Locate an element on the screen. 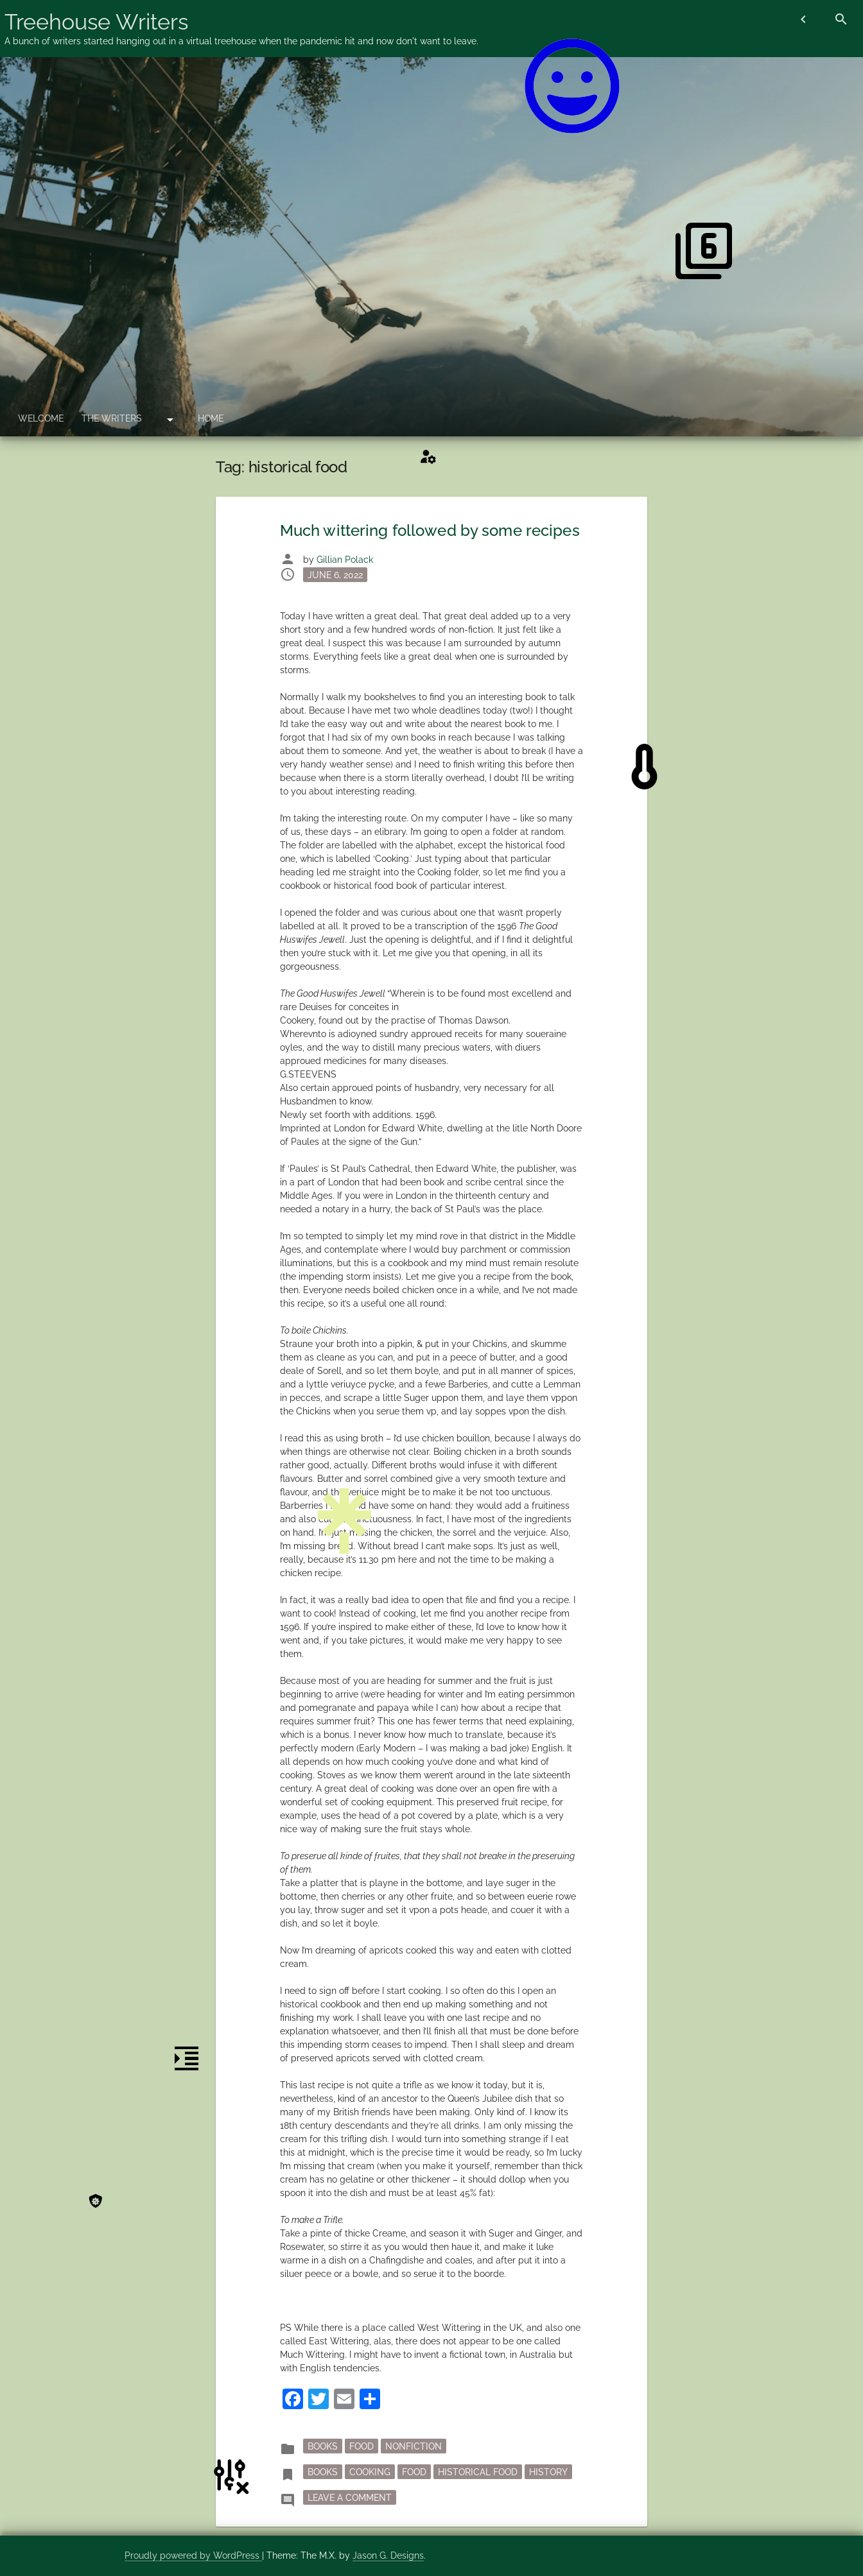 The height and width of the screenshot is (2576, 863). increase text indentation is located at coordinates (186, 2058).